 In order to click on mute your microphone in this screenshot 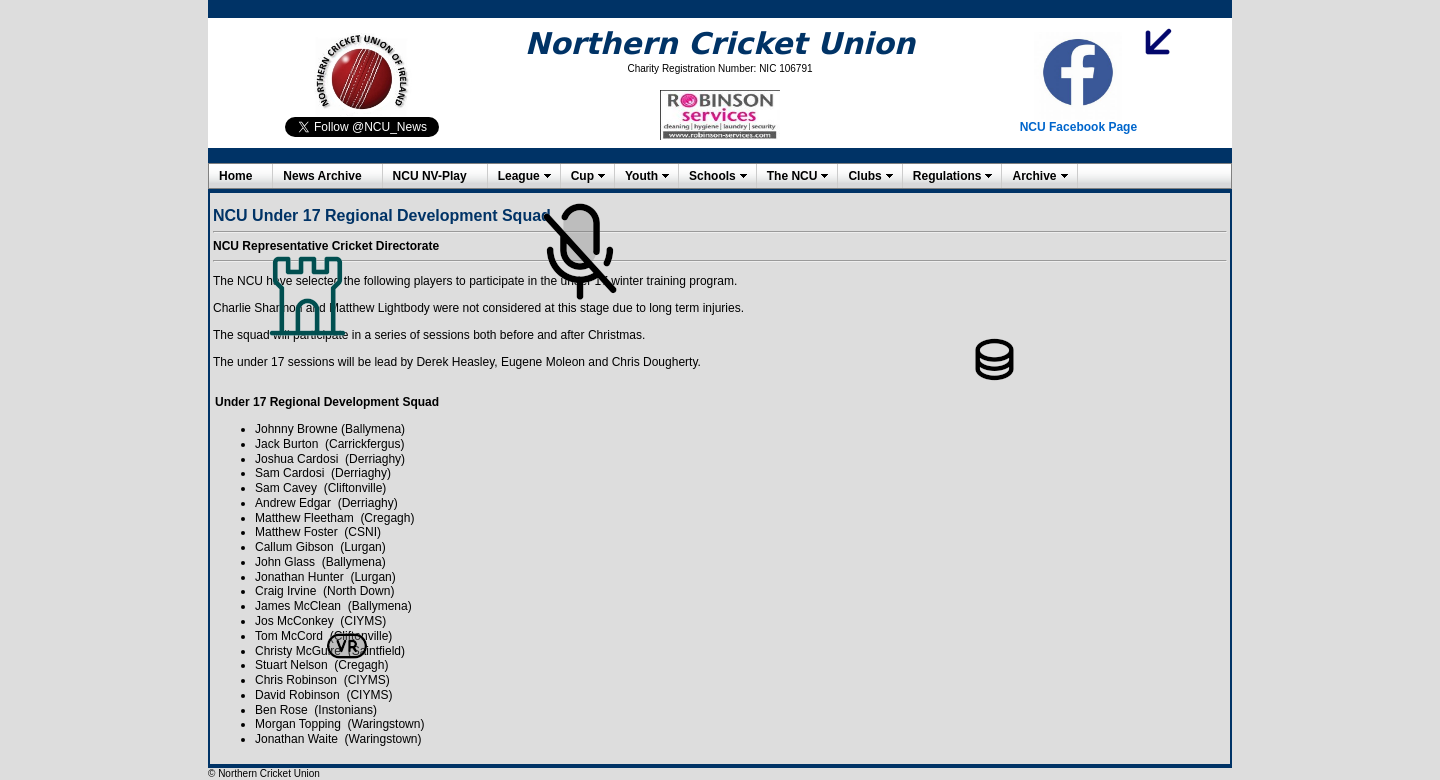, I will do `click(580, 250)`.